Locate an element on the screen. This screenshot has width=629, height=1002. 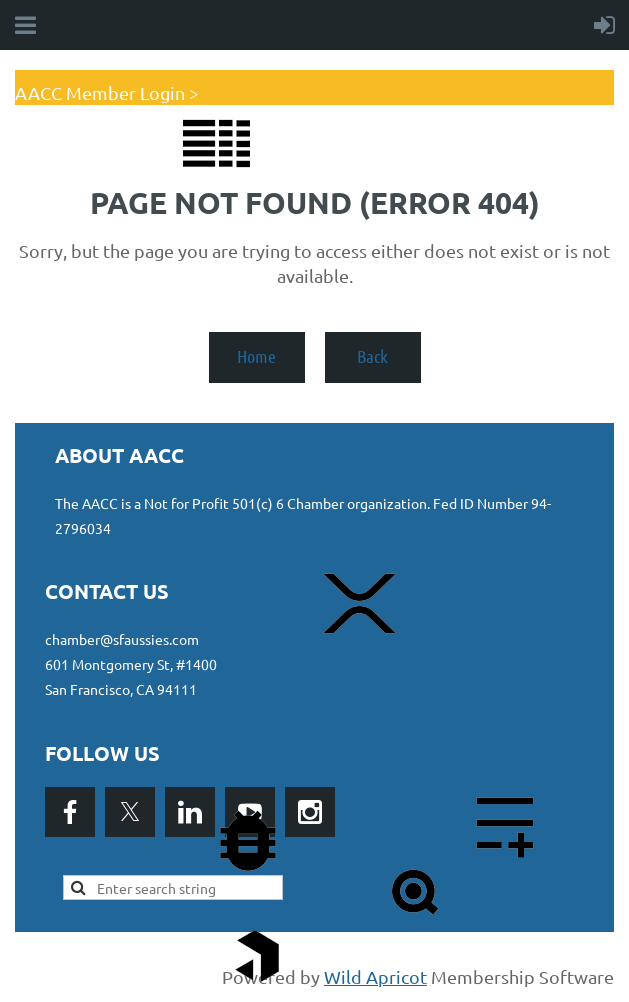
report a bug or software issue is located at coordinates (248, 840).